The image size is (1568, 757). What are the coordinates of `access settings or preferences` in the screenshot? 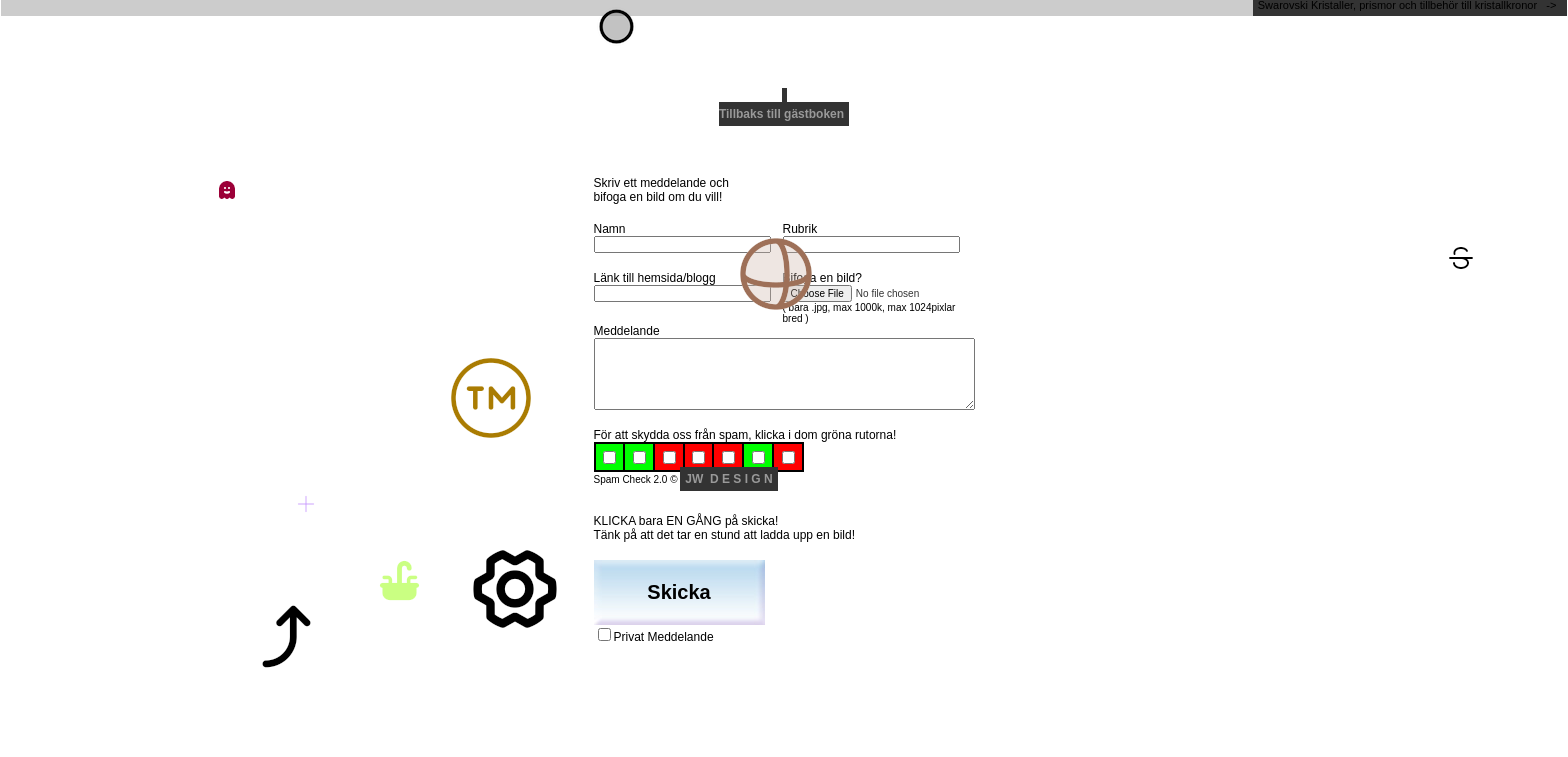 It's located at (515, 589).